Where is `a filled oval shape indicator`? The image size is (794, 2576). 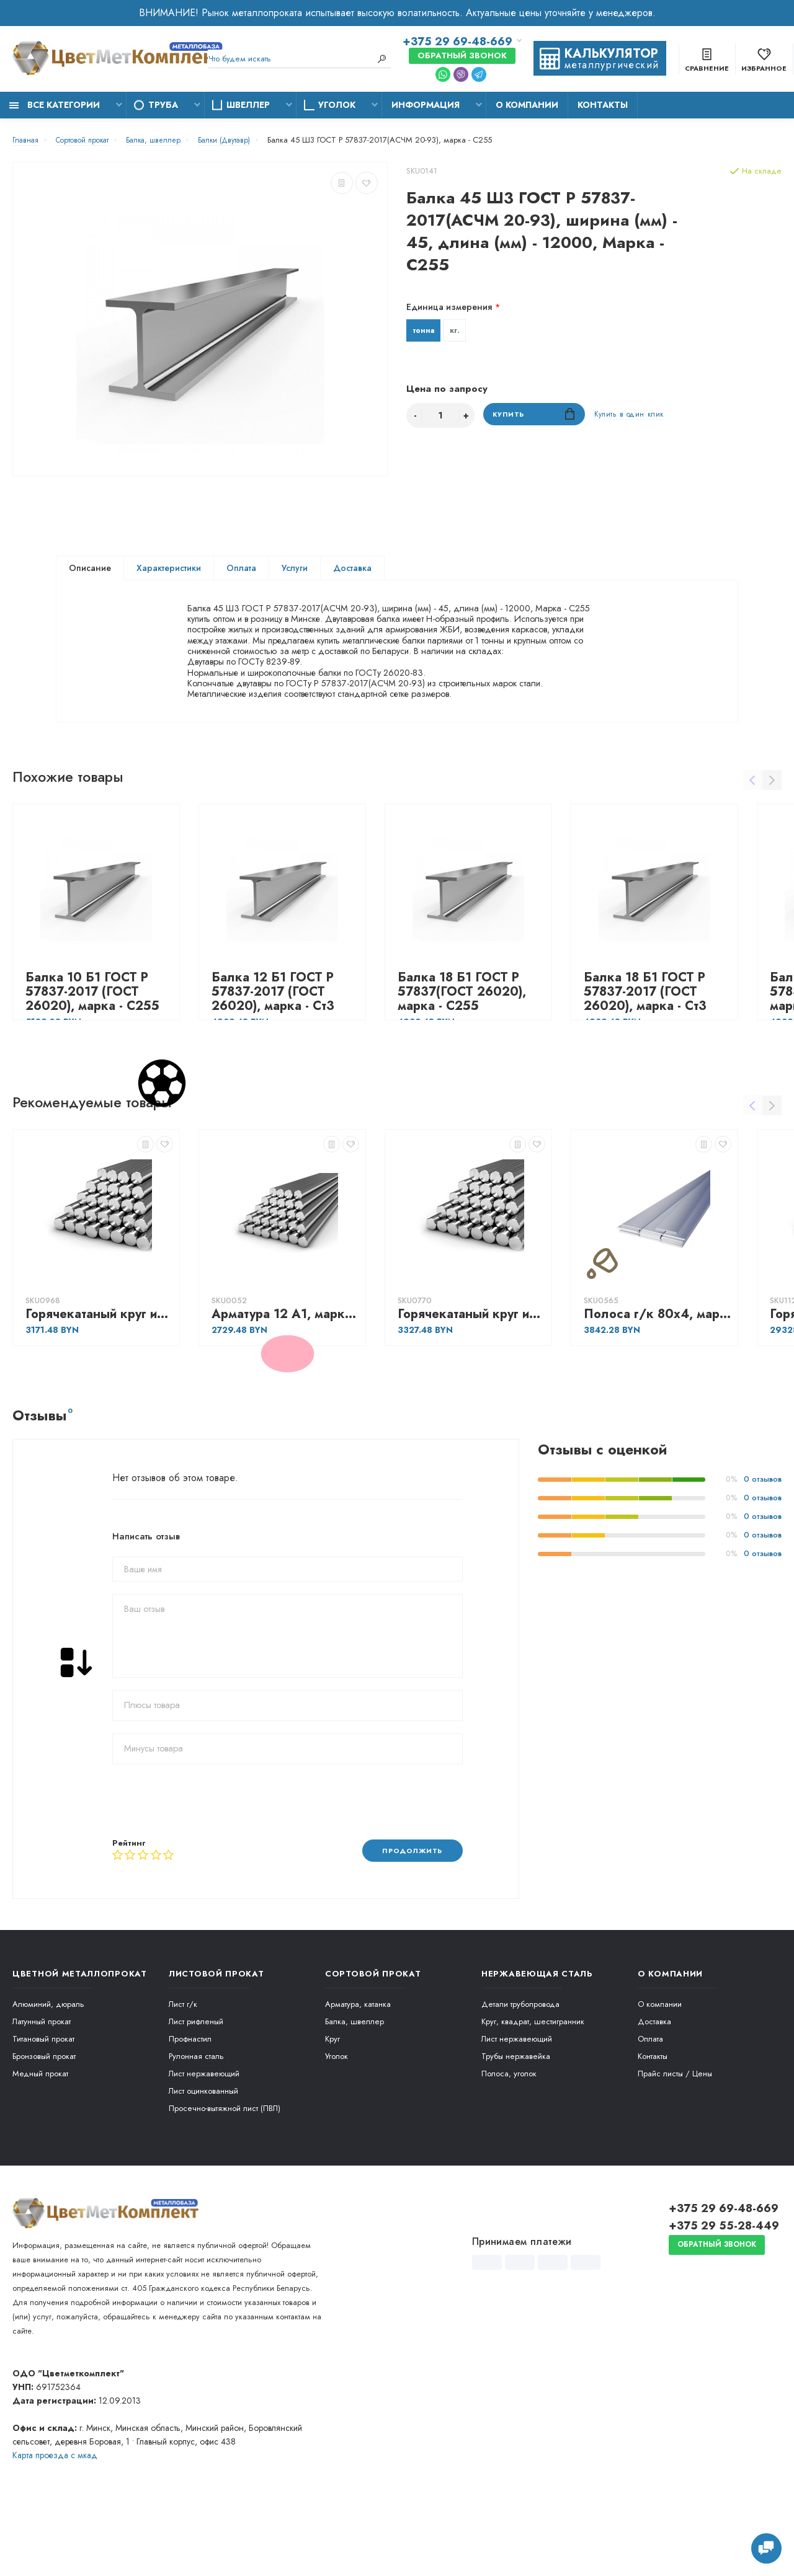 a filled oval shape indicator is located at coordinates (287, 1353).